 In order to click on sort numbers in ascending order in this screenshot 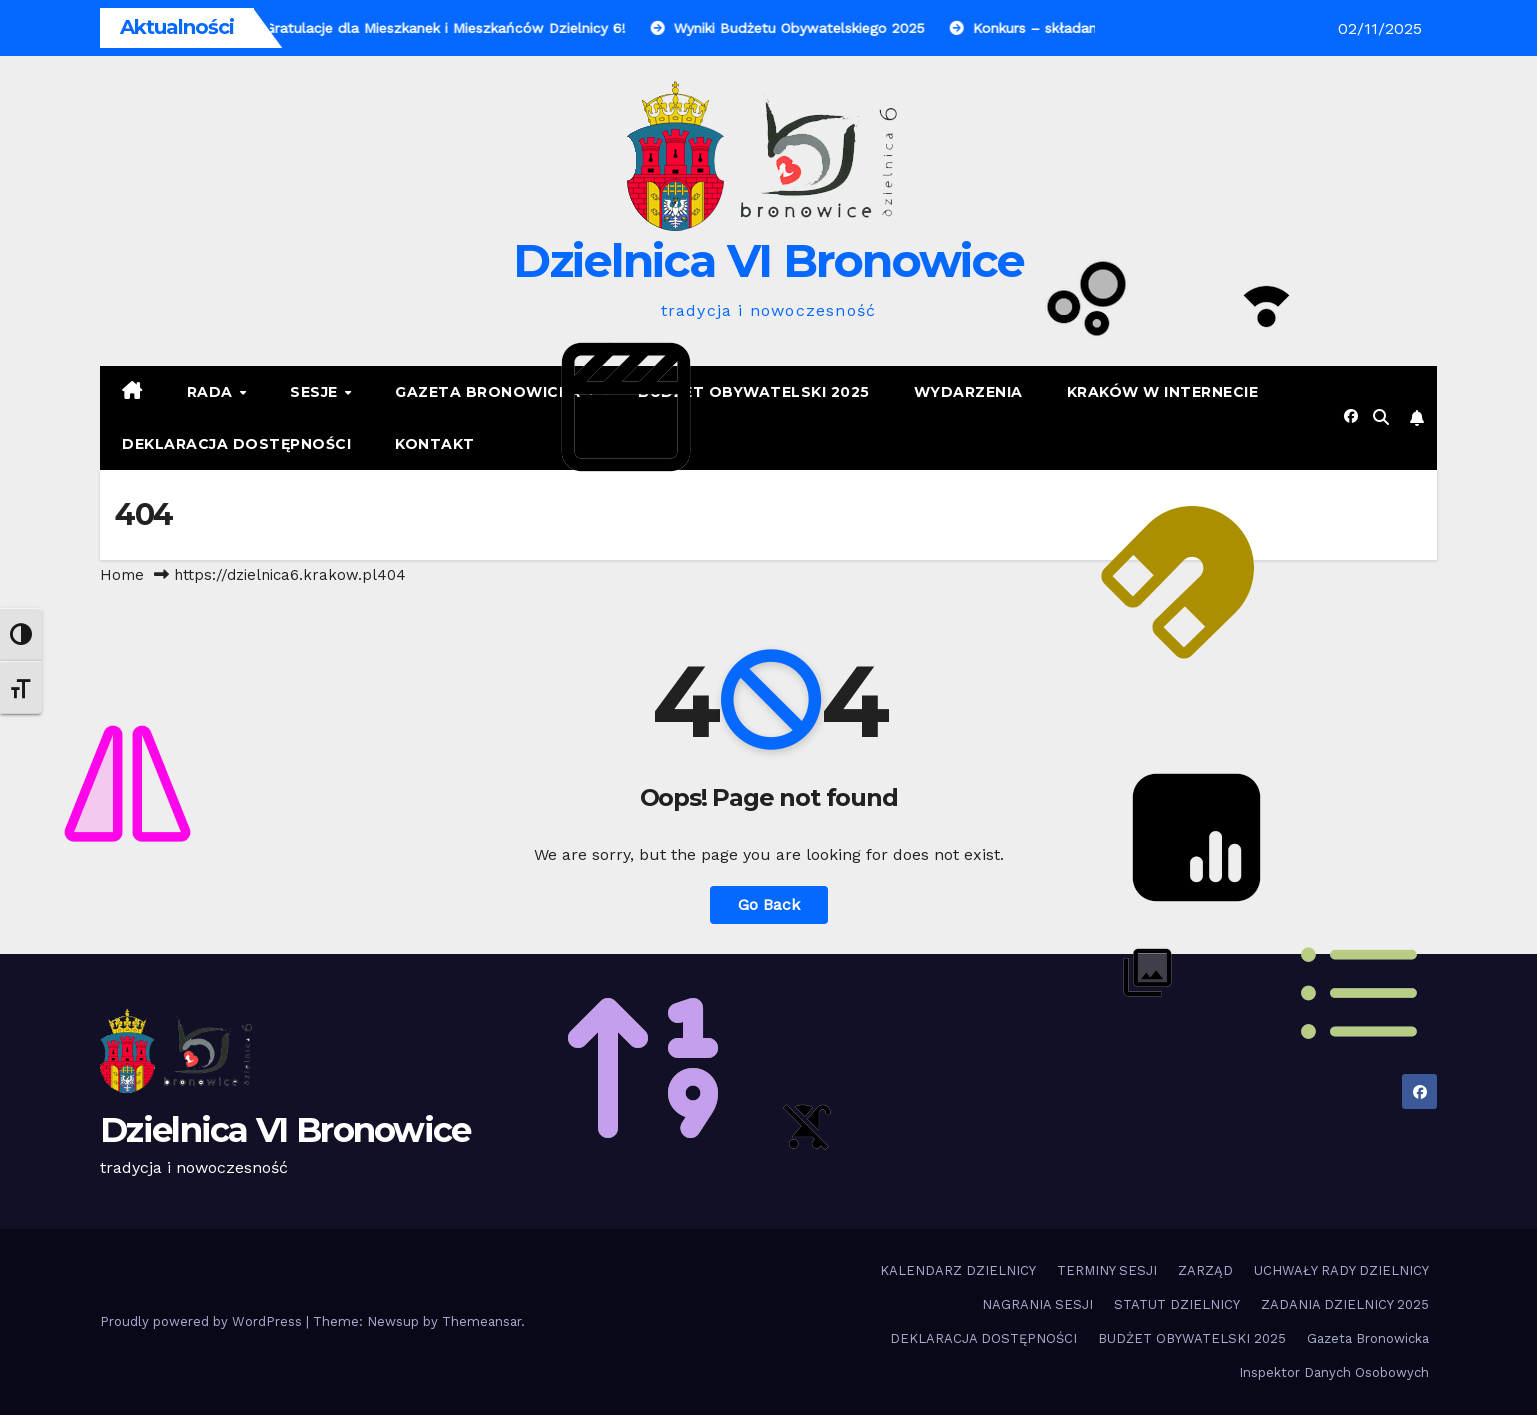, I will do `click(648, 1068)`.